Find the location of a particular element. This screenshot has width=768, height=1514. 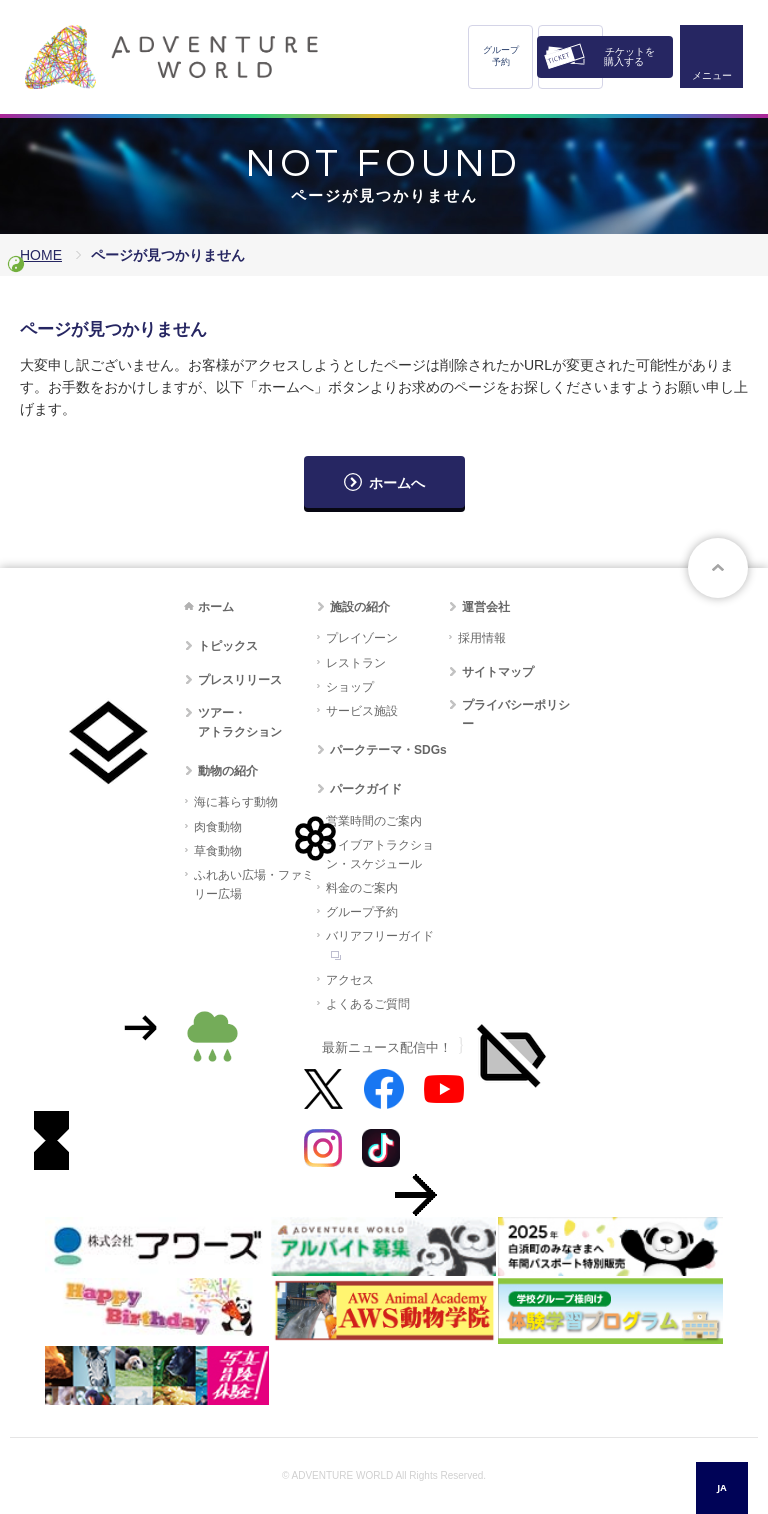

navigate to the next item or screen is located at coordinates (416, 1195).